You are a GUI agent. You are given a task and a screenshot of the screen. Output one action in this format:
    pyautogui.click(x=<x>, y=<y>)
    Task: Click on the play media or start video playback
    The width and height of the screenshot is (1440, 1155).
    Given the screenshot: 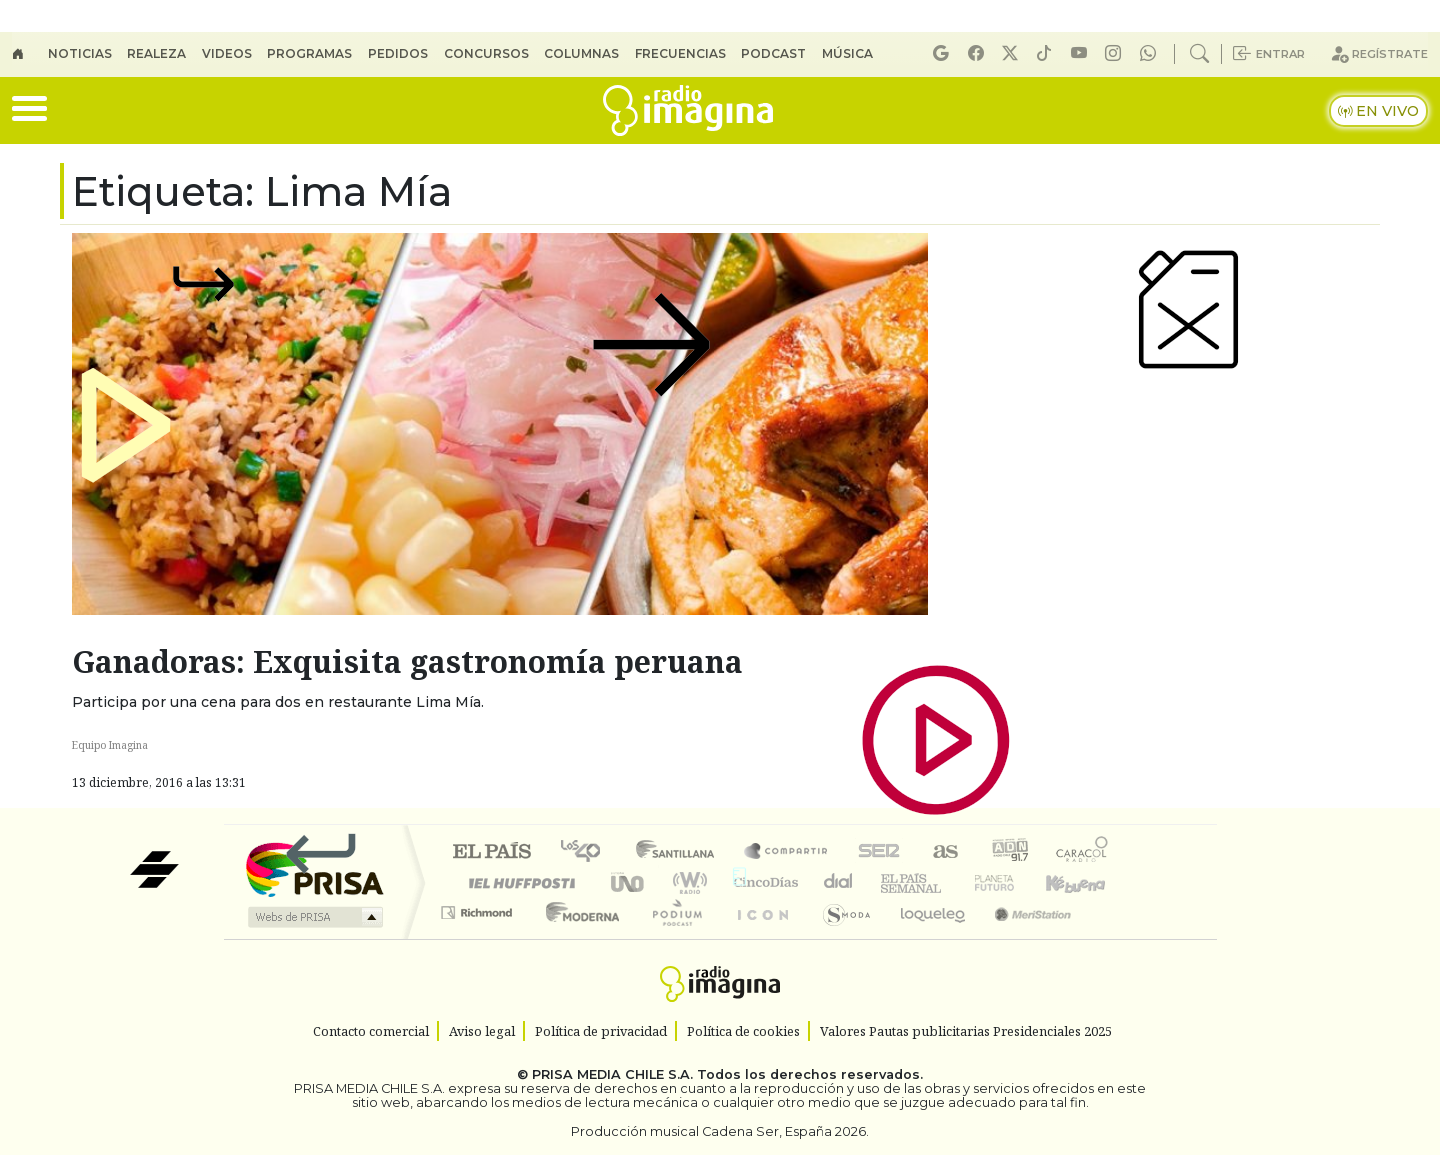 What is the action you would take?
    pyautogui.click(x=937, y=740)
    